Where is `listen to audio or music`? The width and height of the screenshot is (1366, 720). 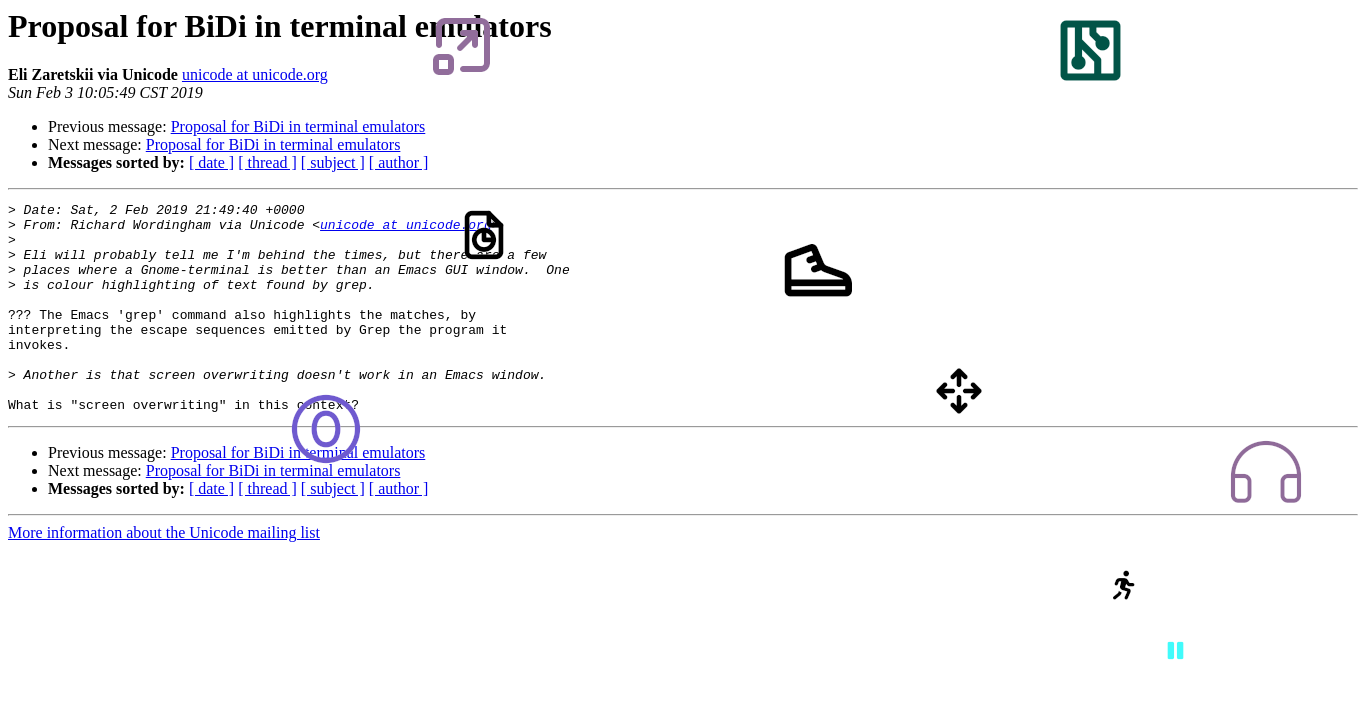 listen to audio or music is located at coordinates (1266, 476).